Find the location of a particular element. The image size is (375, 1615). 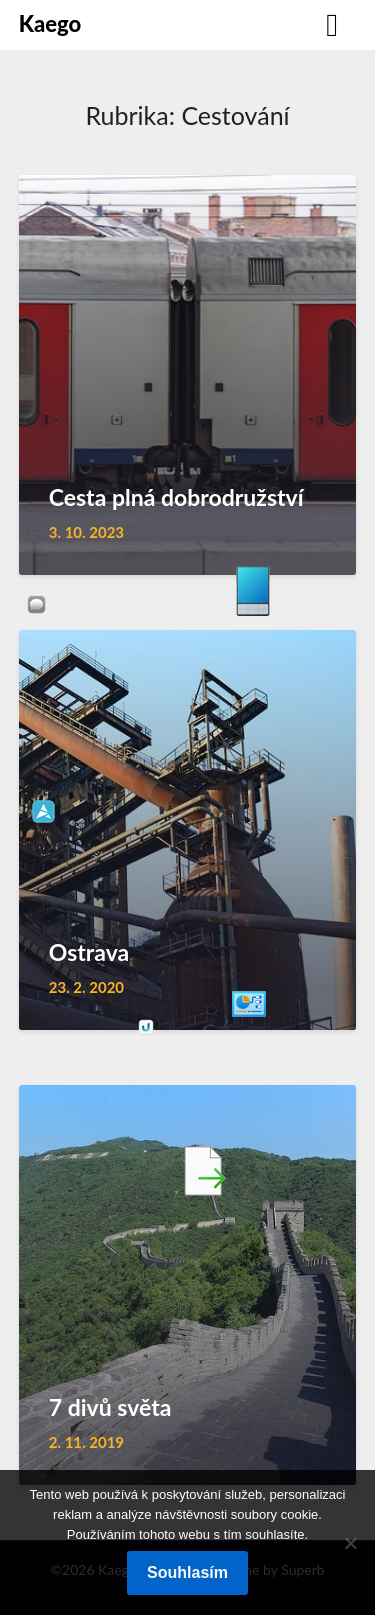

access mobile device settings is located at coordinates (253, 591).